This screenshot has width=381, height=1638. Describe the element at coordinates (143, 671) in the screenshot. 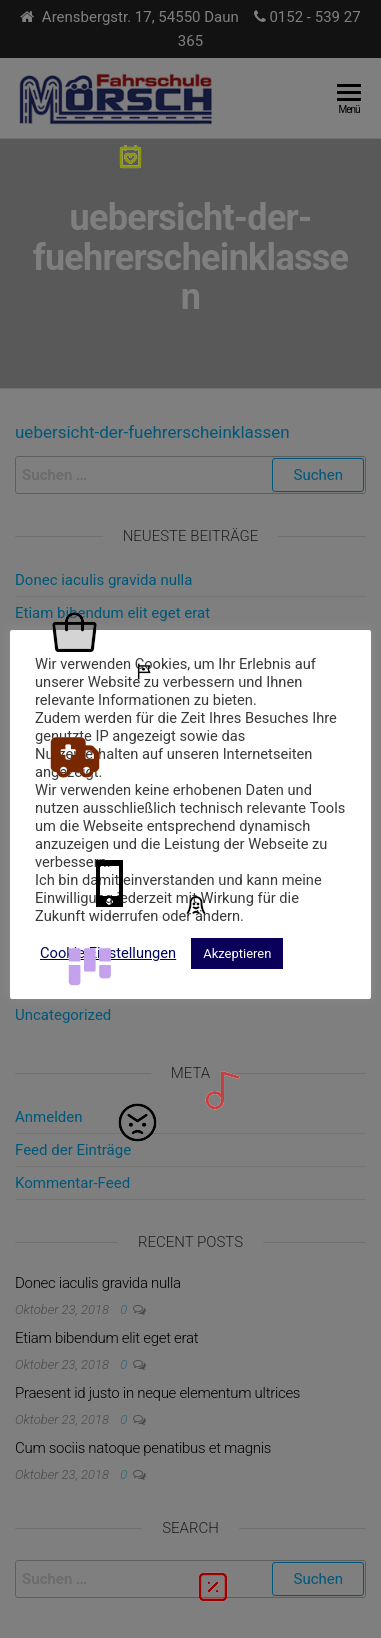

I see `start a guided tour or walkthrough` at that location.